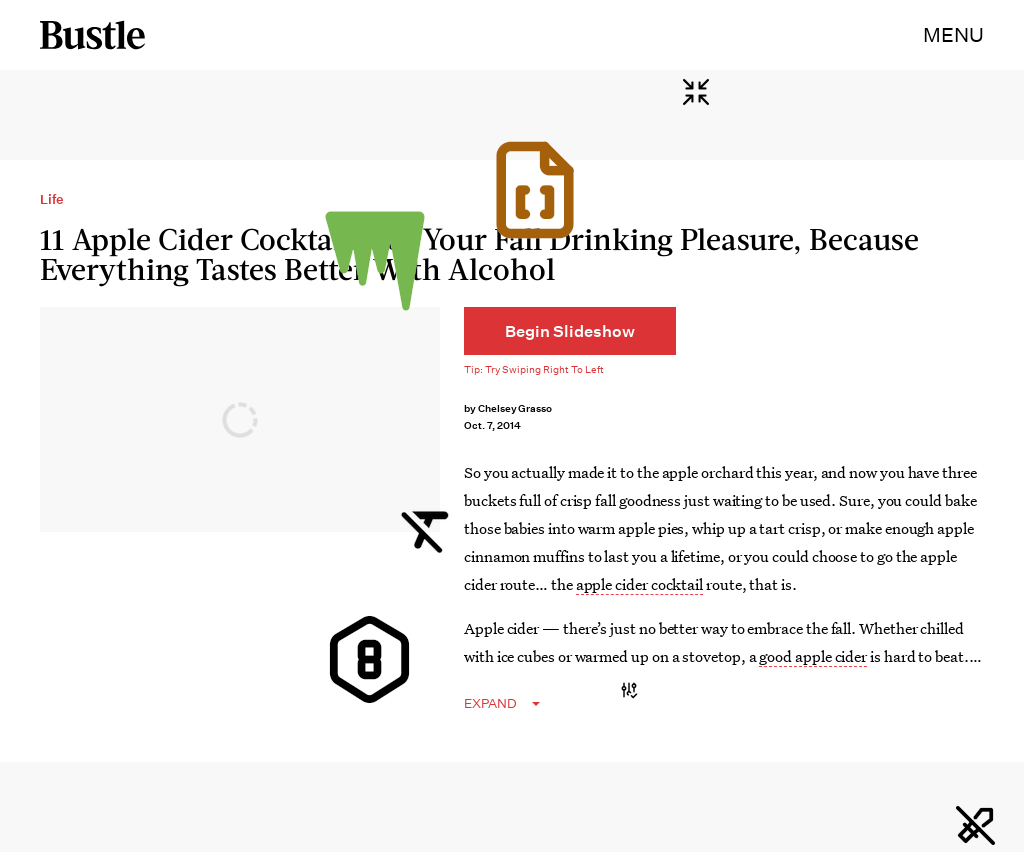 Image resolution: width=1024 pixels, height=852 pixels. What do you see at coordinates (696, 92) in the screenshot?
I see `exit fullscreen mode` at bounding box center [696, 92].